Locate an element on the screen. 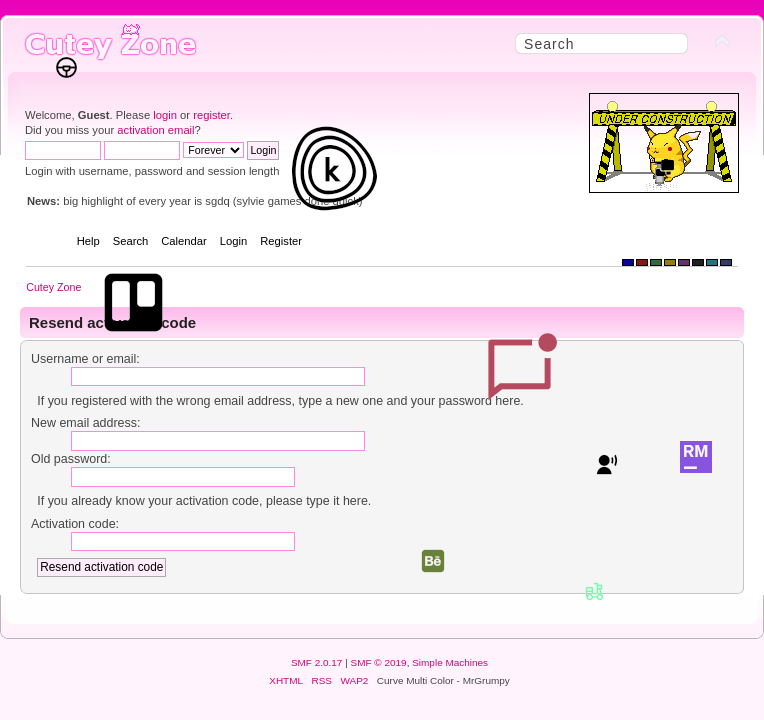 This screenshot has width=764, height=720. visit the Keep a Changelog website is located at coordinates (334, 168).